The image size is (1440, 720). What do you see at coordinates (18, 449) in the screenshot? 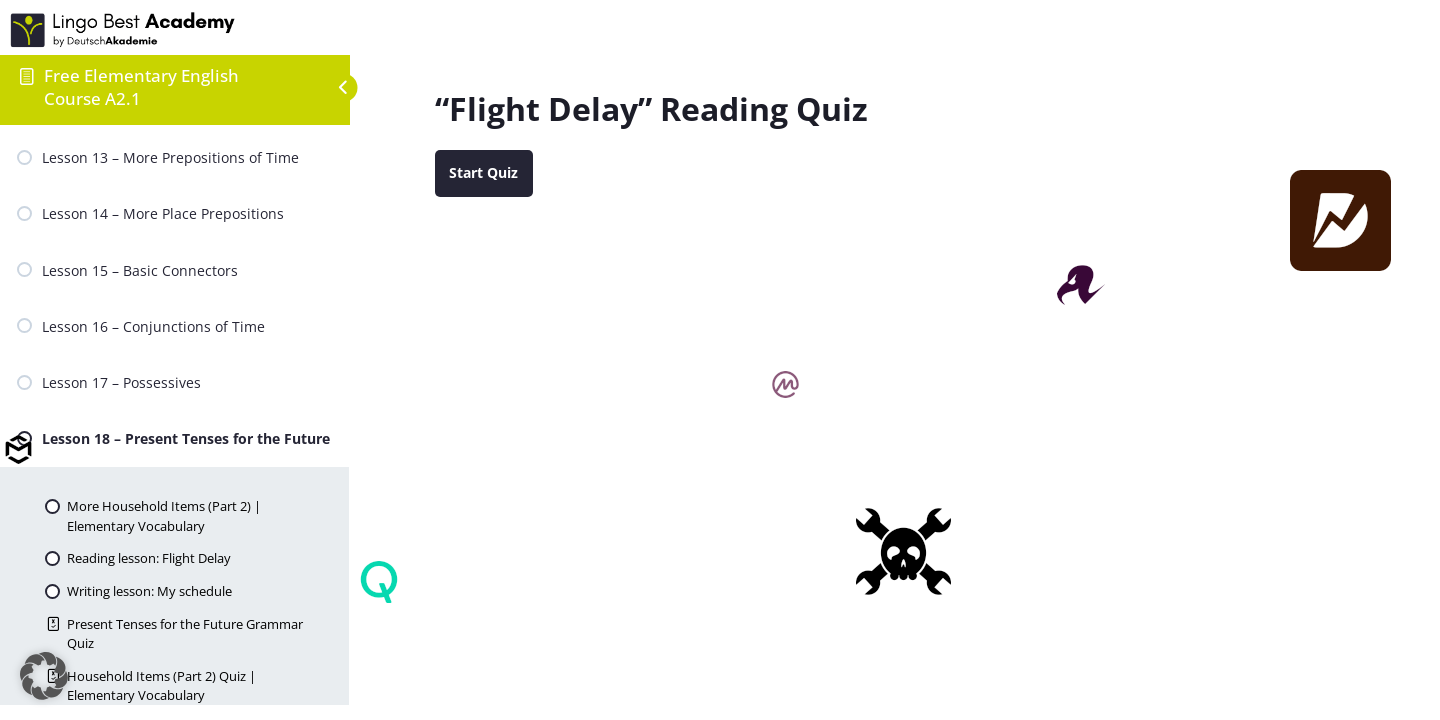
I see `mailtrap email testing service logo` at bounding box center [18, 449].